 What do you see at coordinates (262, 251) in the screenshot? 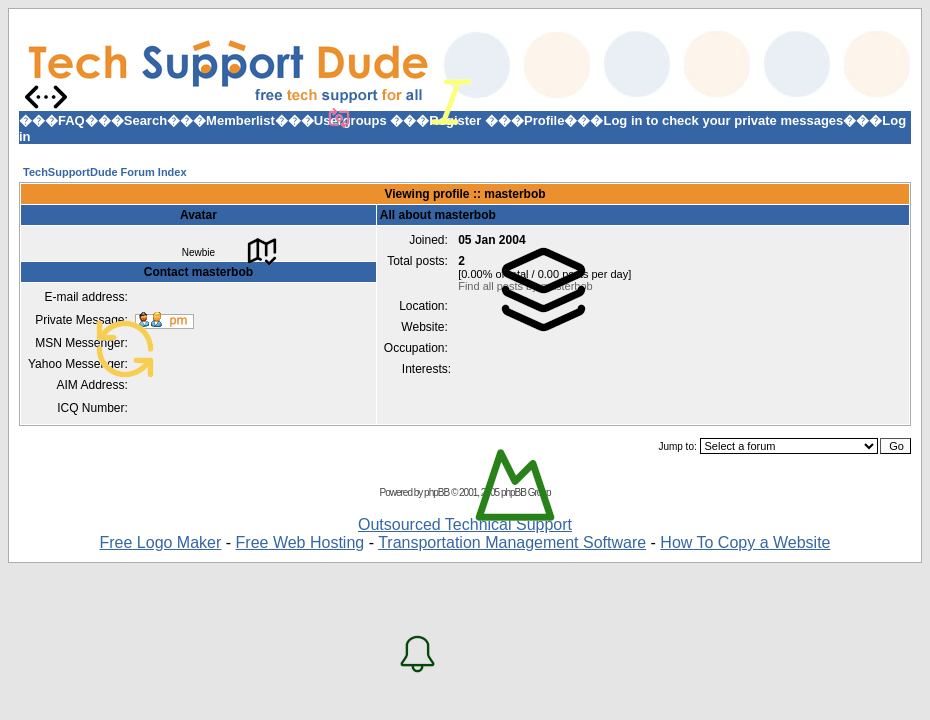
I see `confirm location on map` at bounding box center [262, 251].